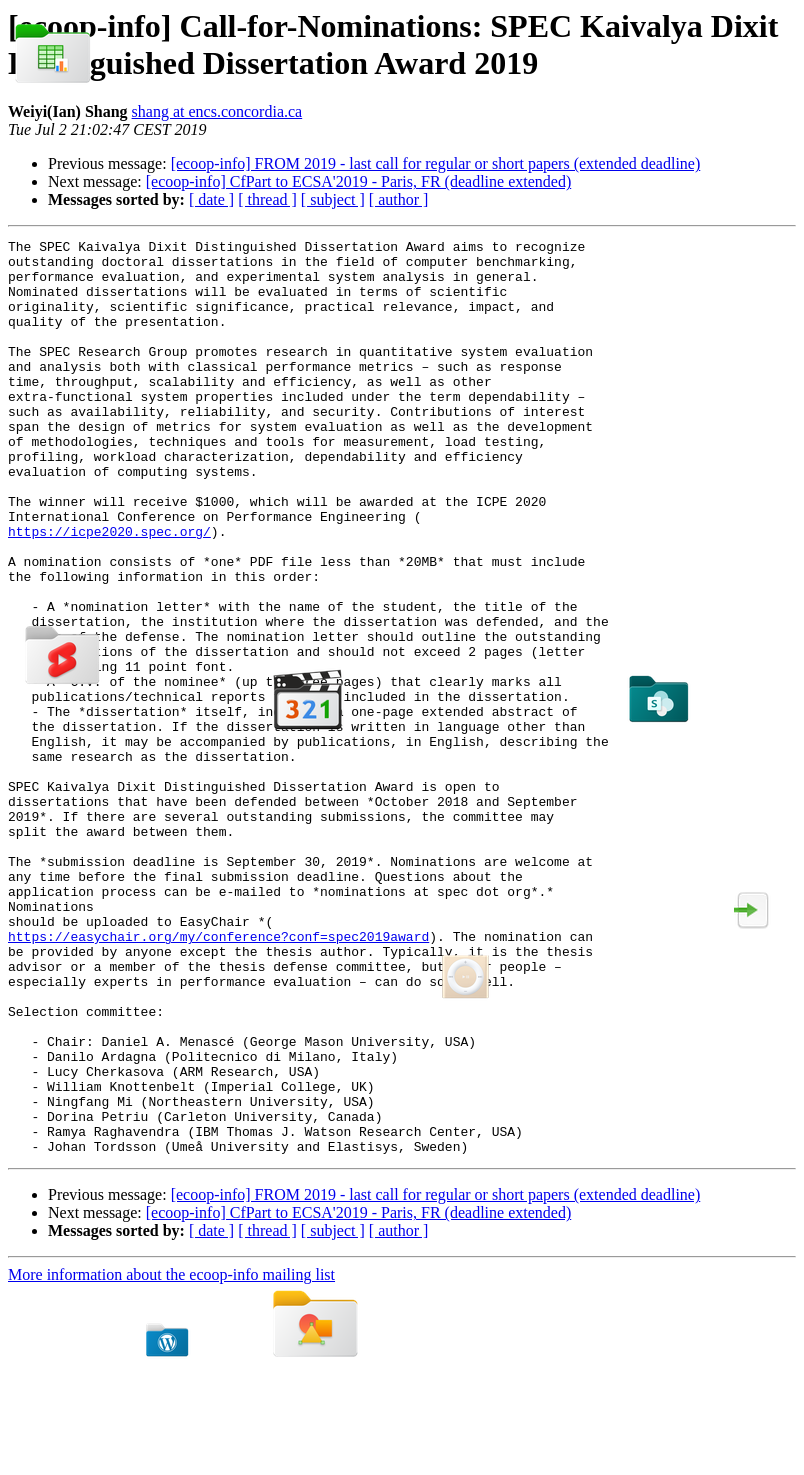 Image resolution: width=804 pixels, height=1475 pixels. I want to click on open folder containing LibreOffice Draw files, so click(315, 1326).